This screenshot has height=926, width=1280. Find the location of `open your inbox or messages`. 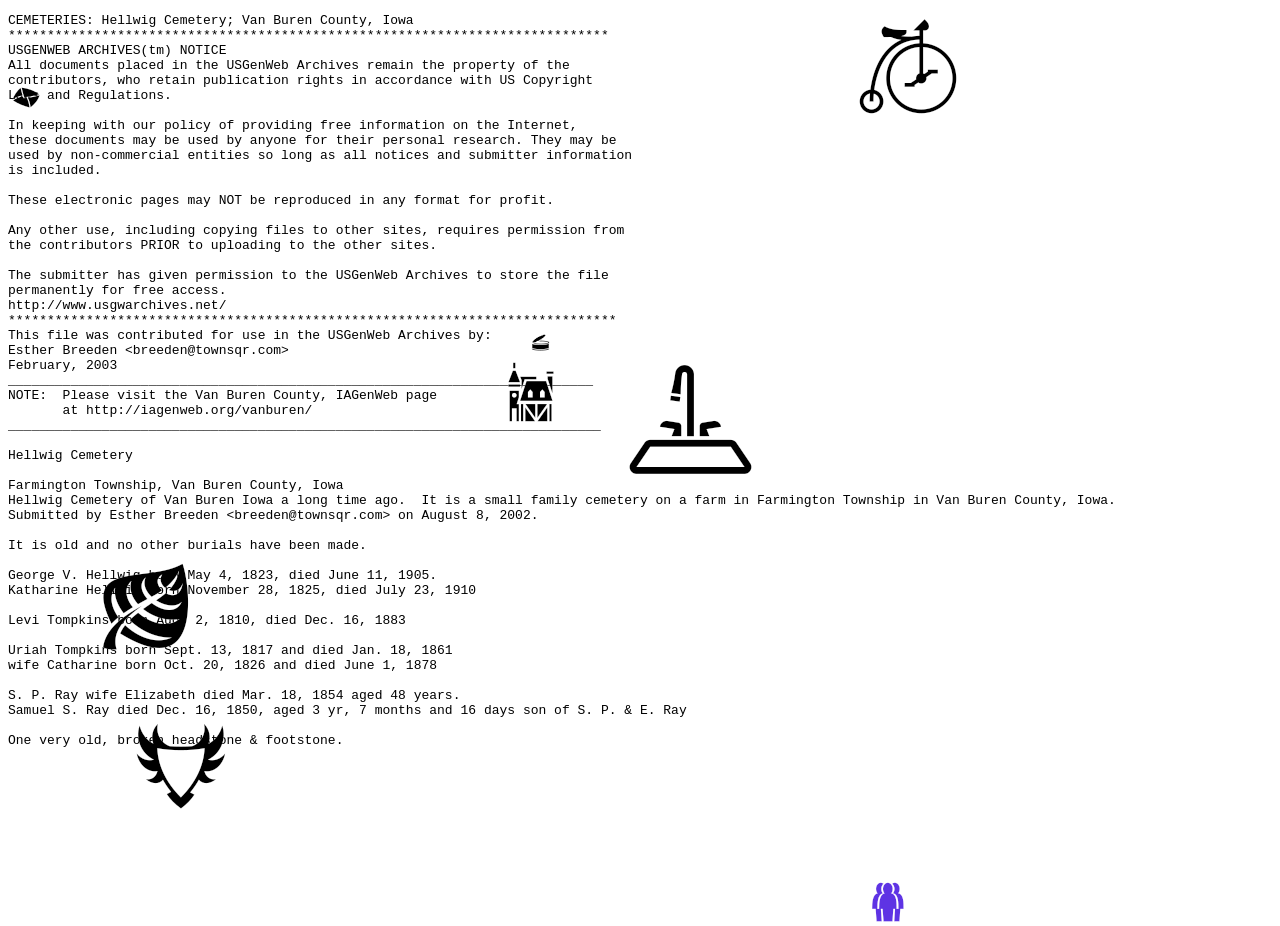

open your inbox or messages is located at coordinates (26, 98).